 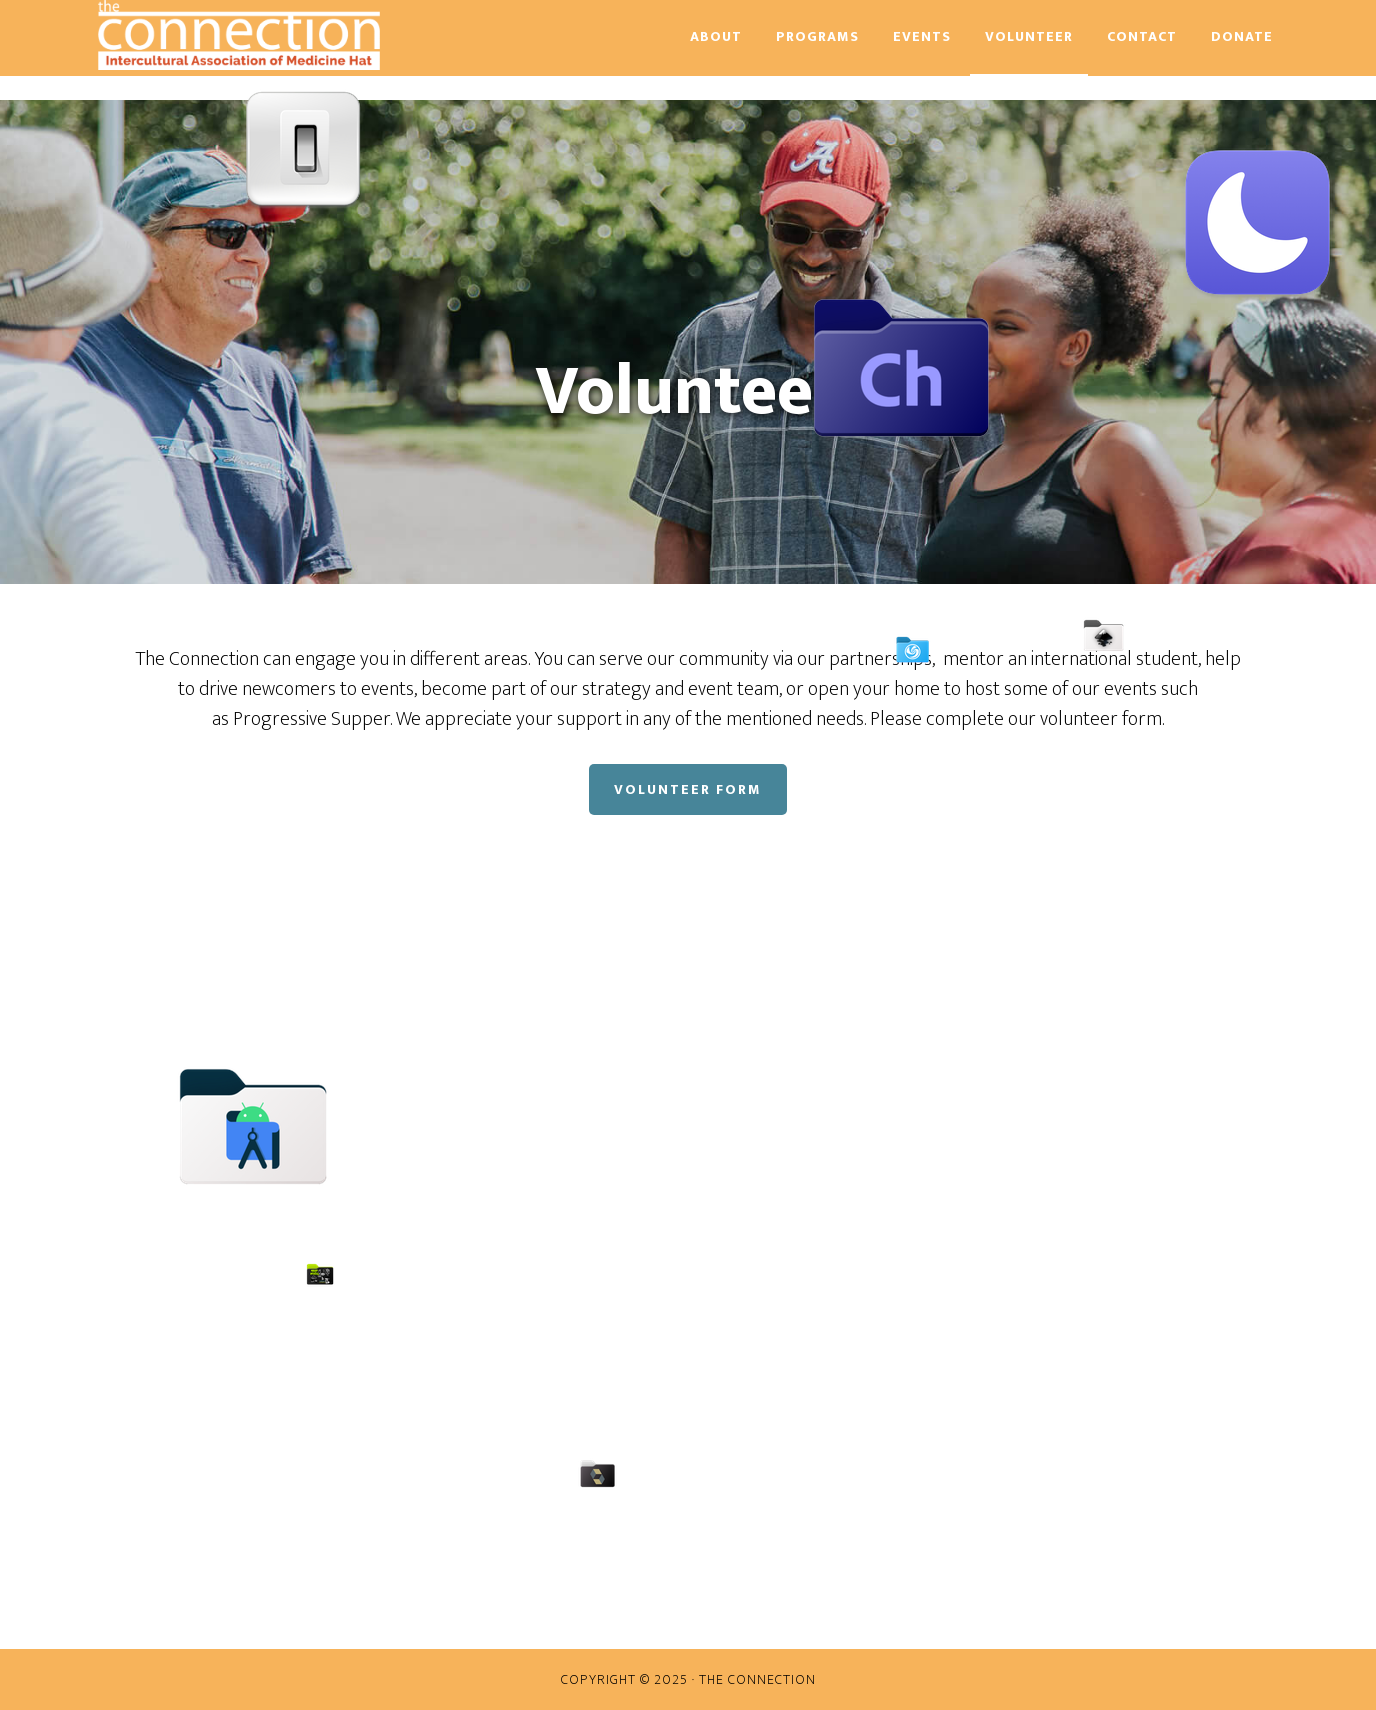 What do you see at coordinates (900, 372) in the screenshot?
I see `open adobe character animator project folder` at bounding box center [900, 372].